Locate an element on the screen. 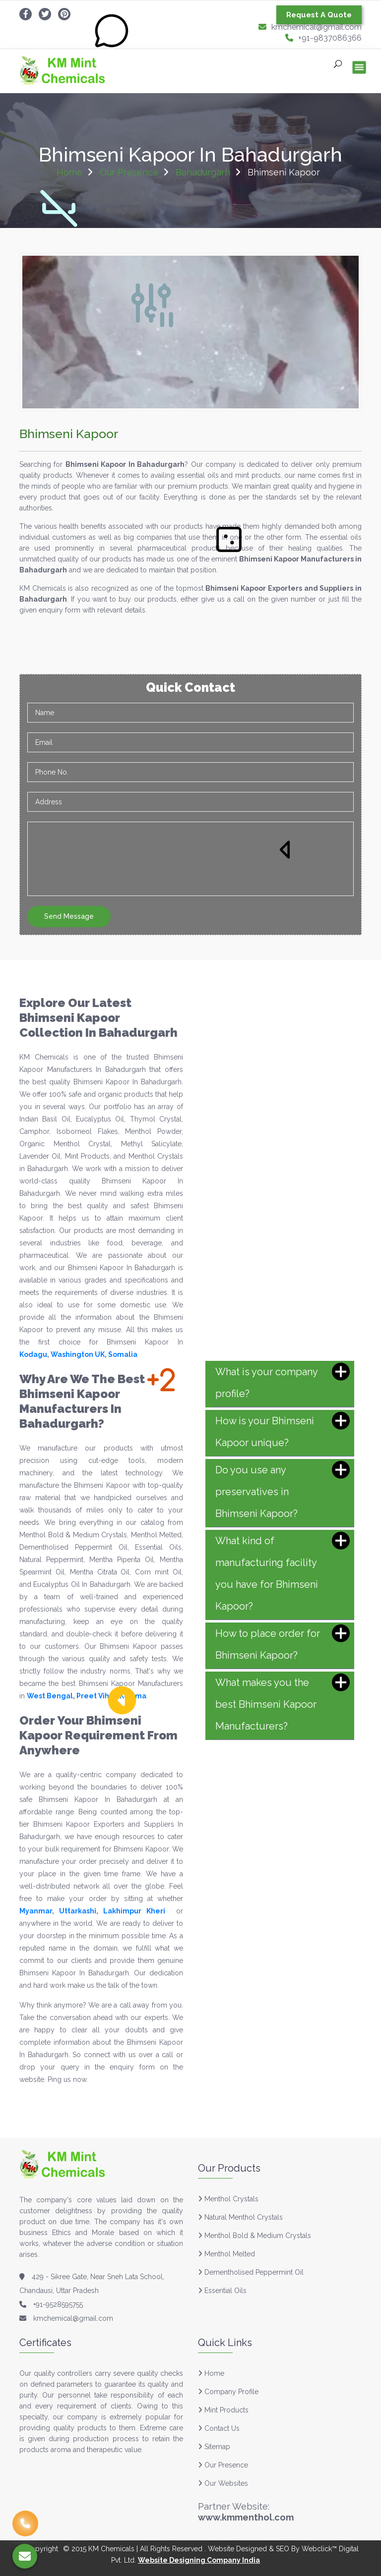  randomize or shuffle content is located at coordinates (229, 539).